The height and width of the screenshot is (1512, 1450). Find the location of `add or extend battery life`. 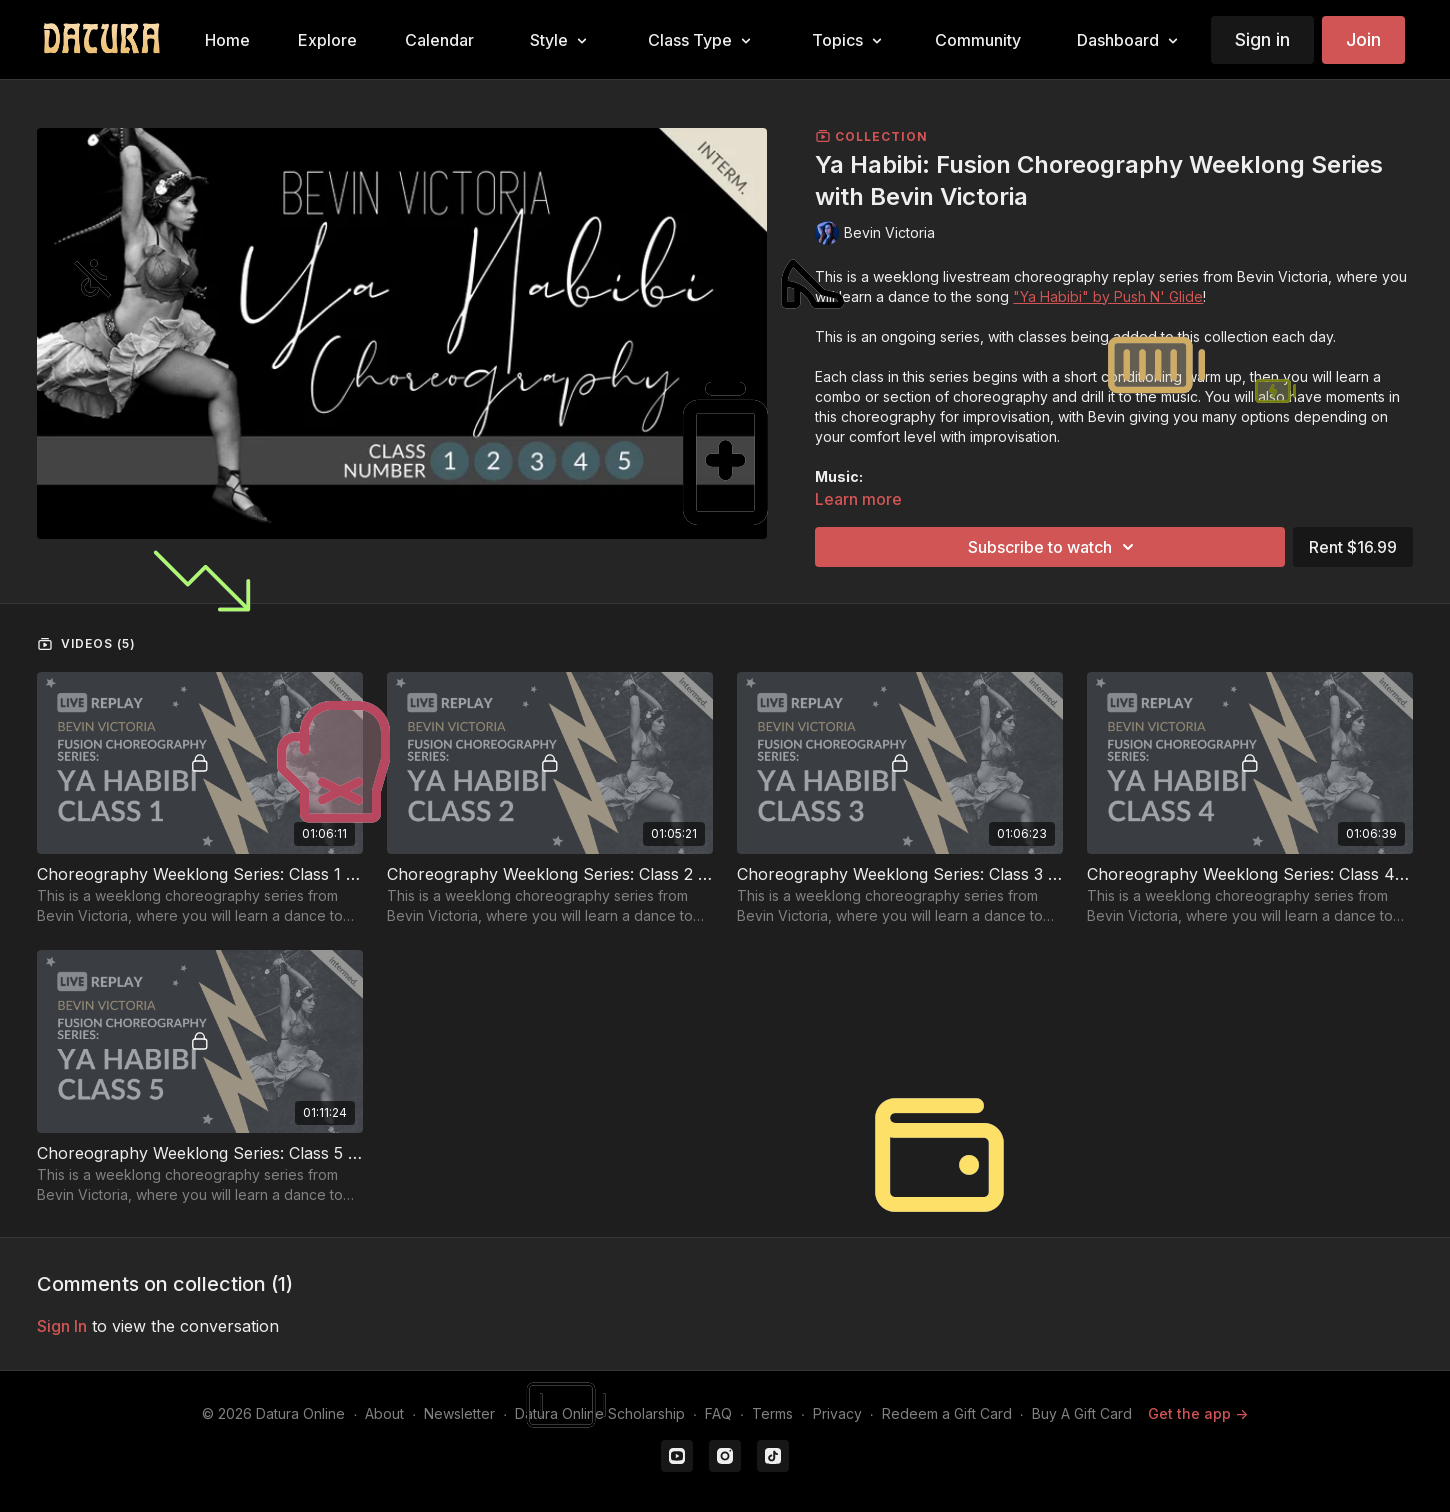

add or extend battery life is located at coordinates (725, 453).